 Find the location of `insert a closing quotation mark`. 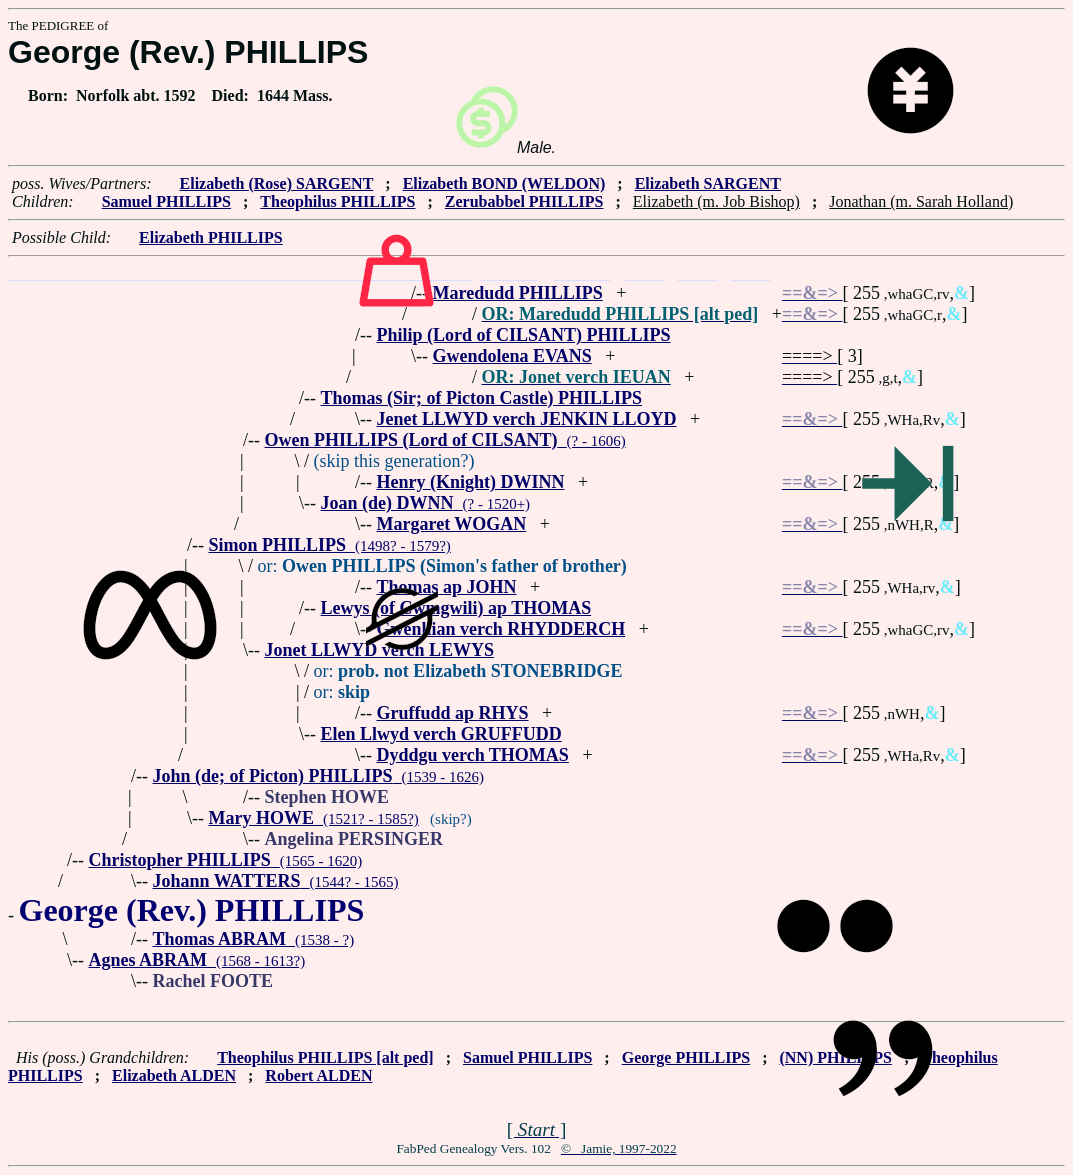

insert a closing quotation mark is located at coordinates (882, 1056).